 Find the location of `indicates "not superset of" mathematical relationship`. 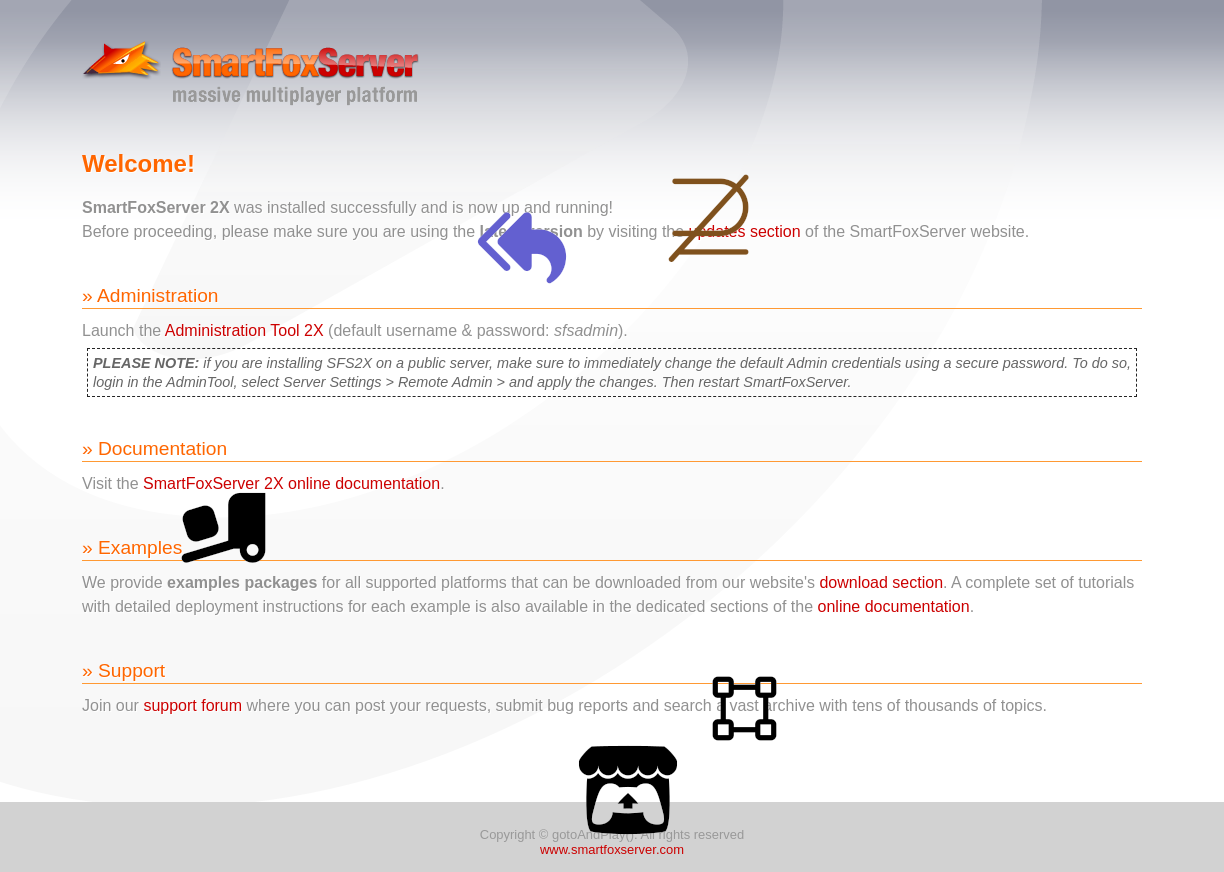

indicates "not superset of" mathematical relationship is located at coordinates (708, 218).